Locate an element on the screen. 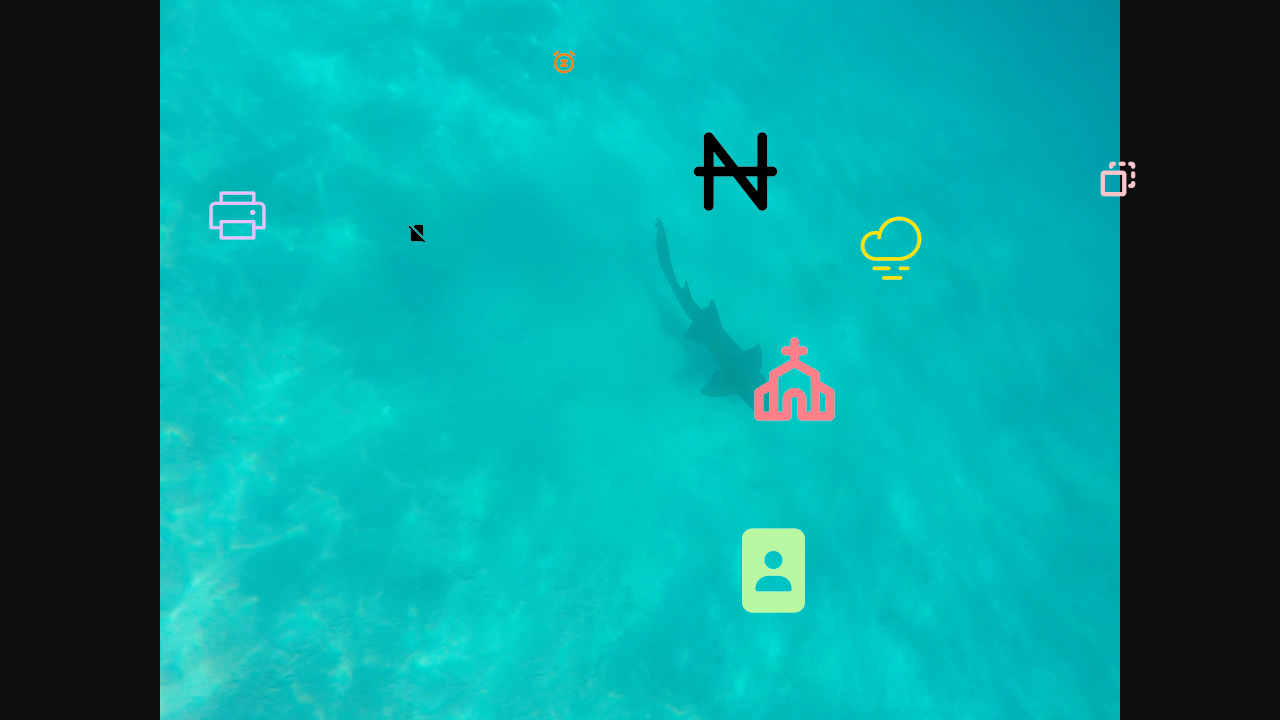  nigerian naira currency symbol is located at coordinates (735, 171).